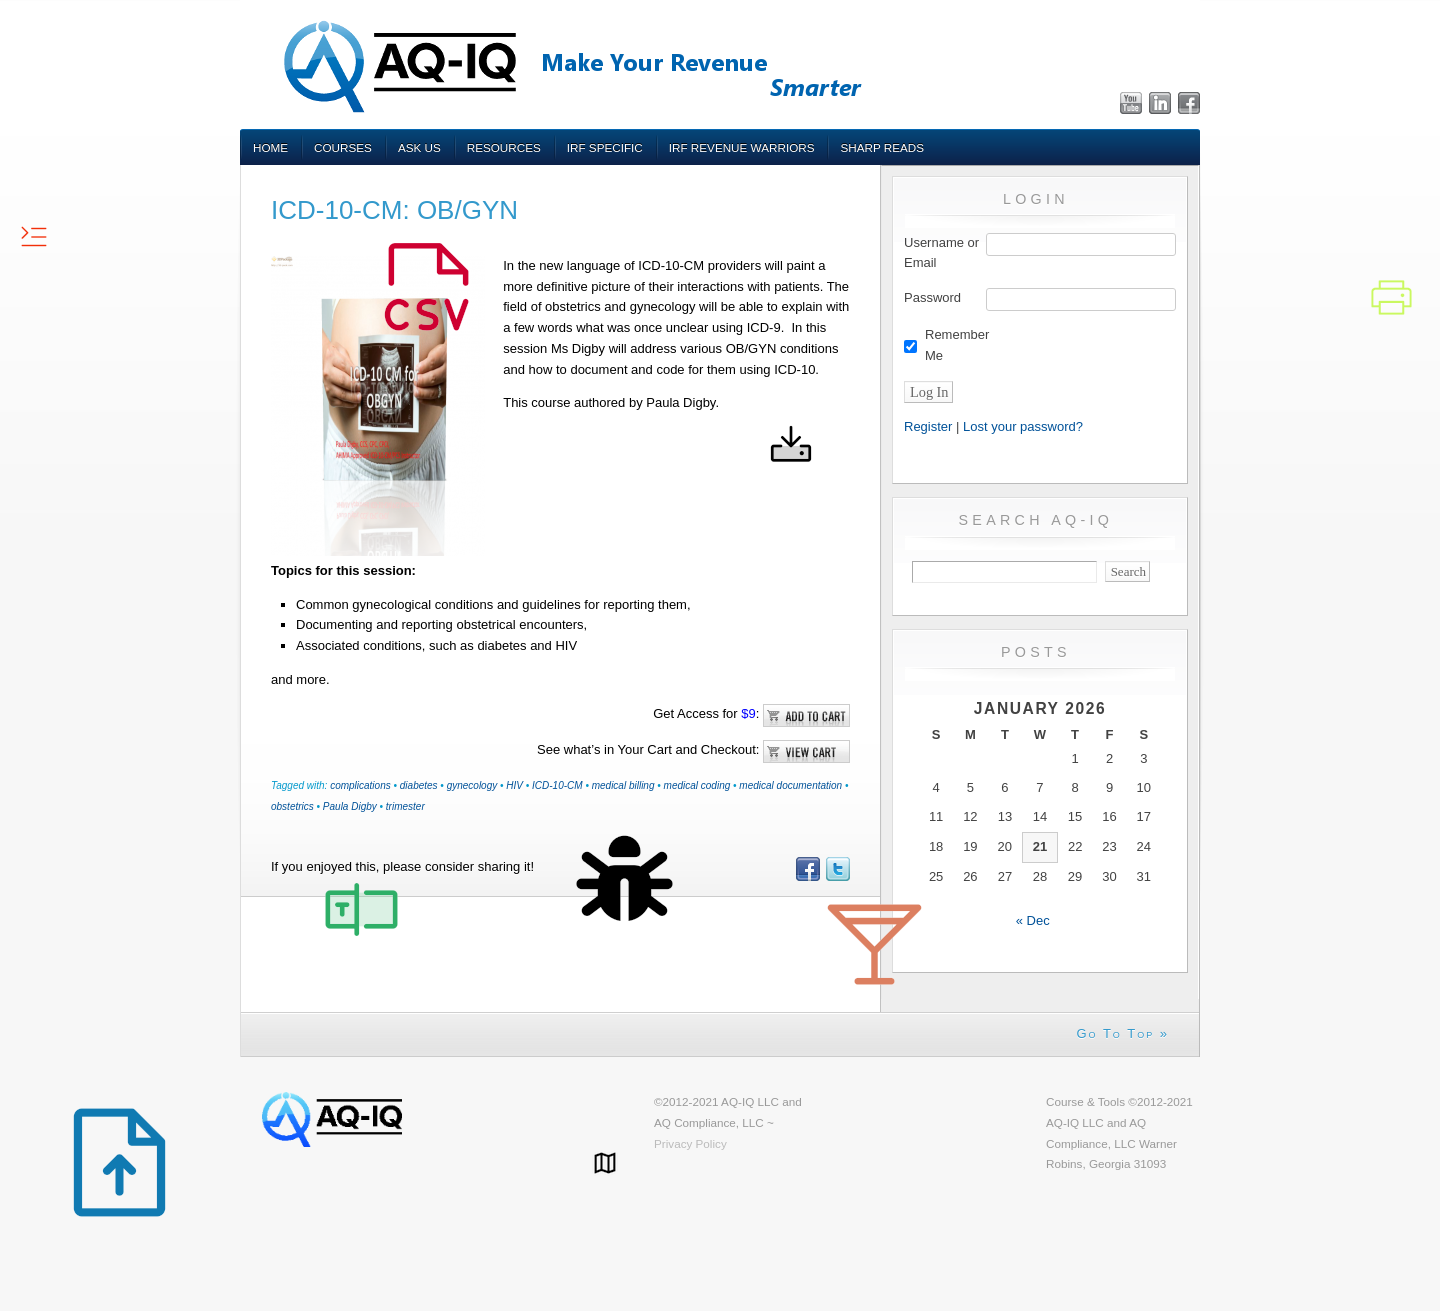  What do you see at coordinates (1391, 297) in the screenshot?
I see `print current document or page` at bounding box center [1391, 297].